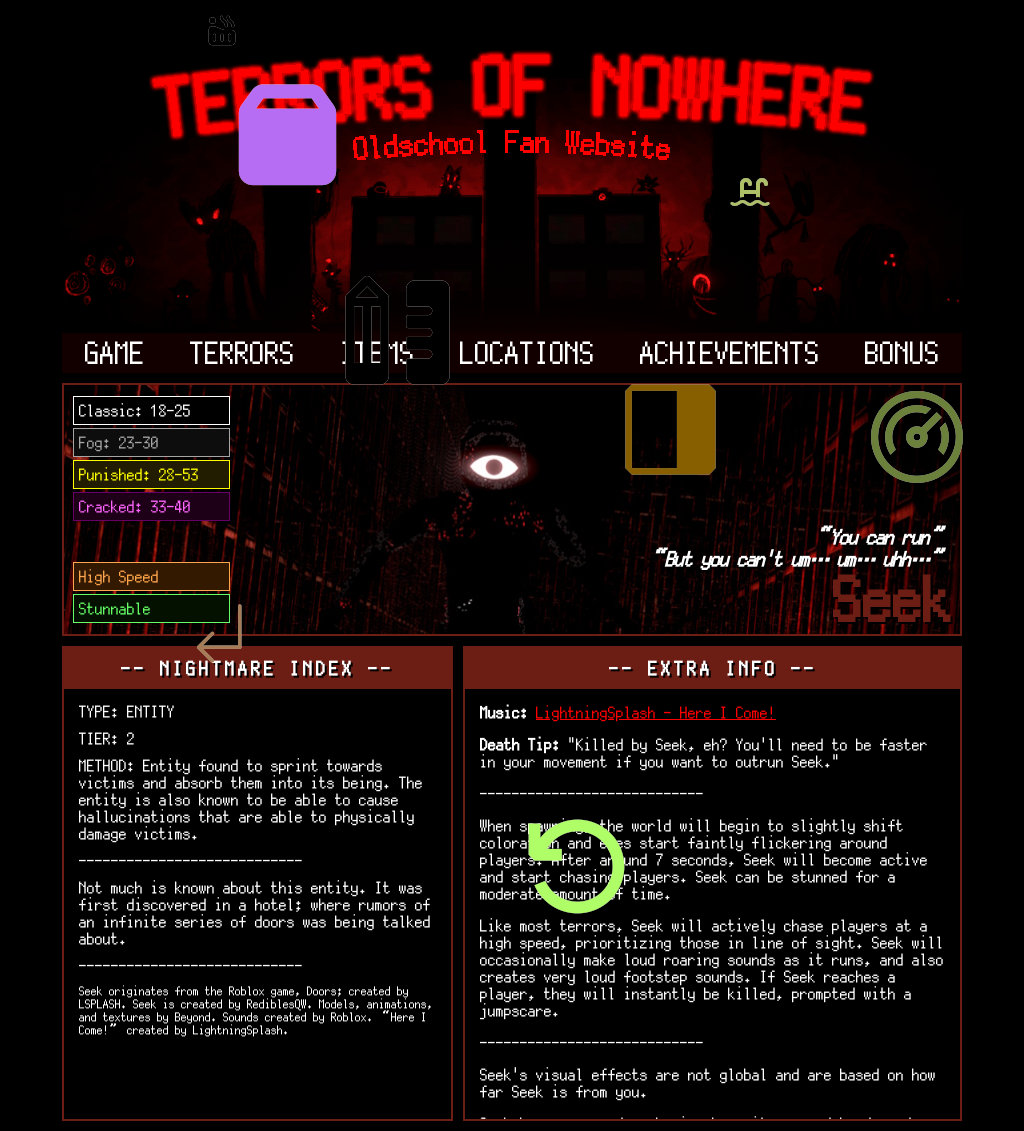  Describe the element at coordinates (920, 440) in the screenshot. I see `access the dashboard overview` at that location.